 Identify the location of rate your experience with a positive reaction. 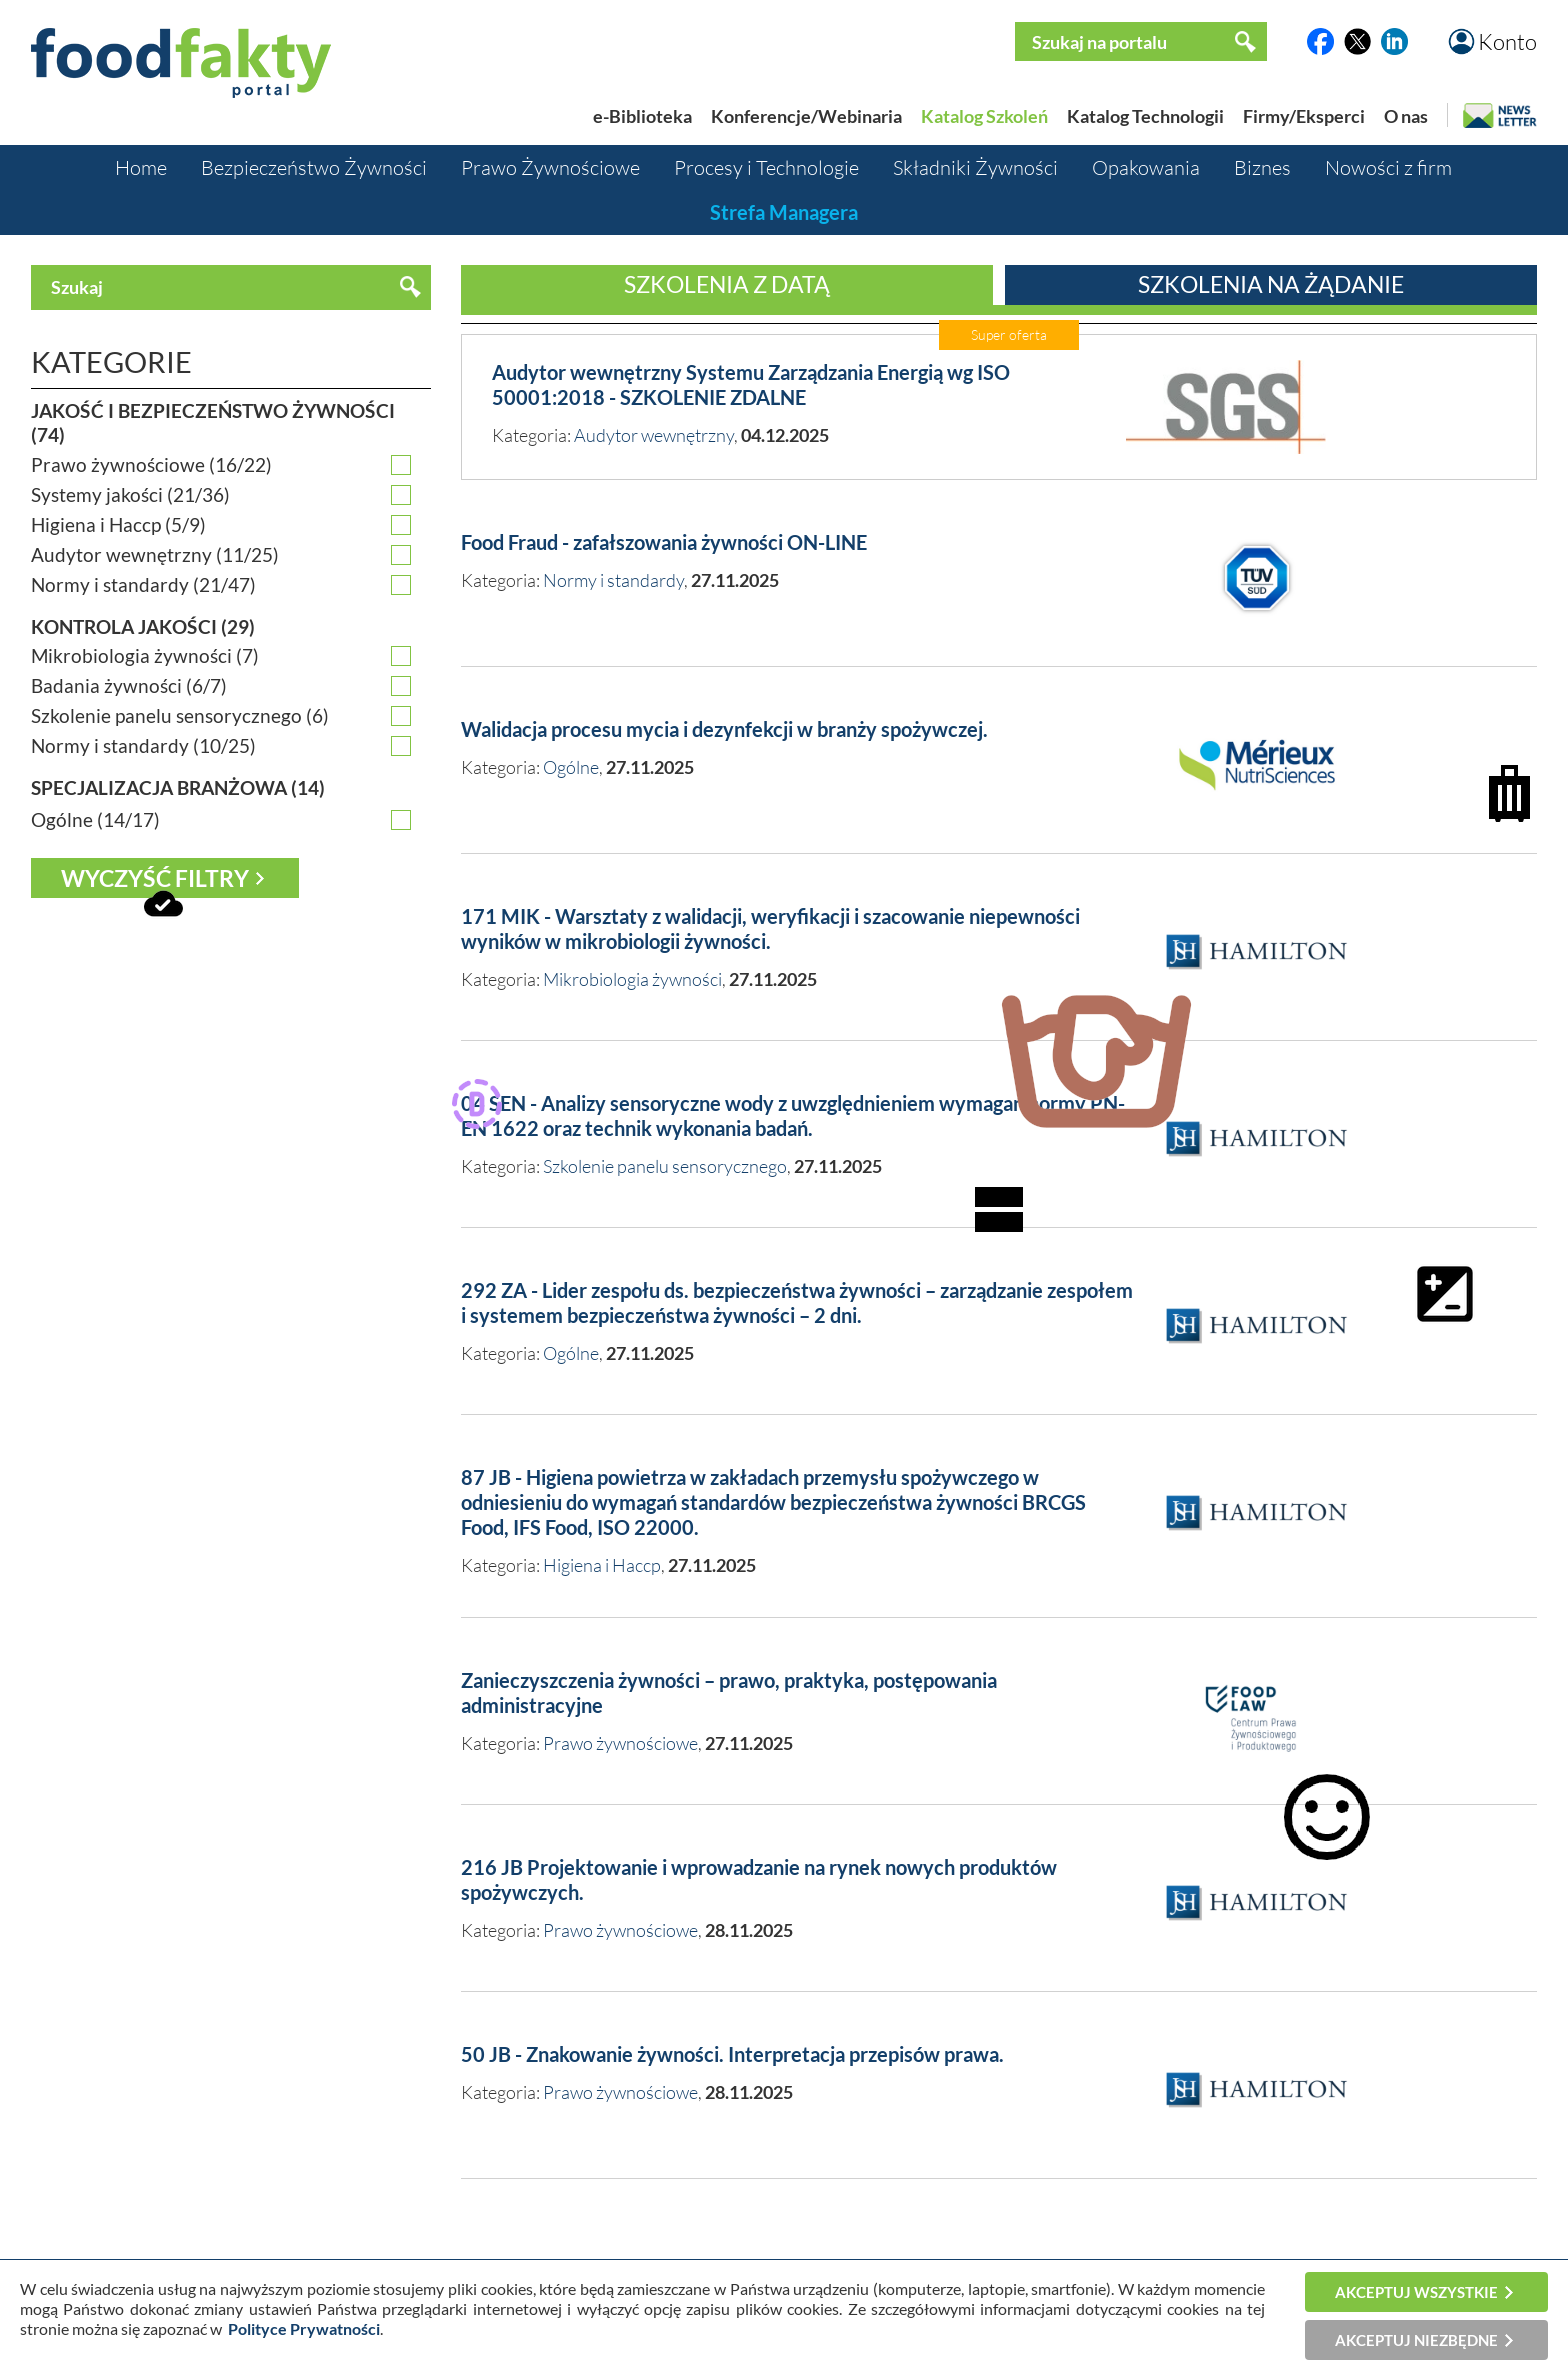
(1327, 1817).